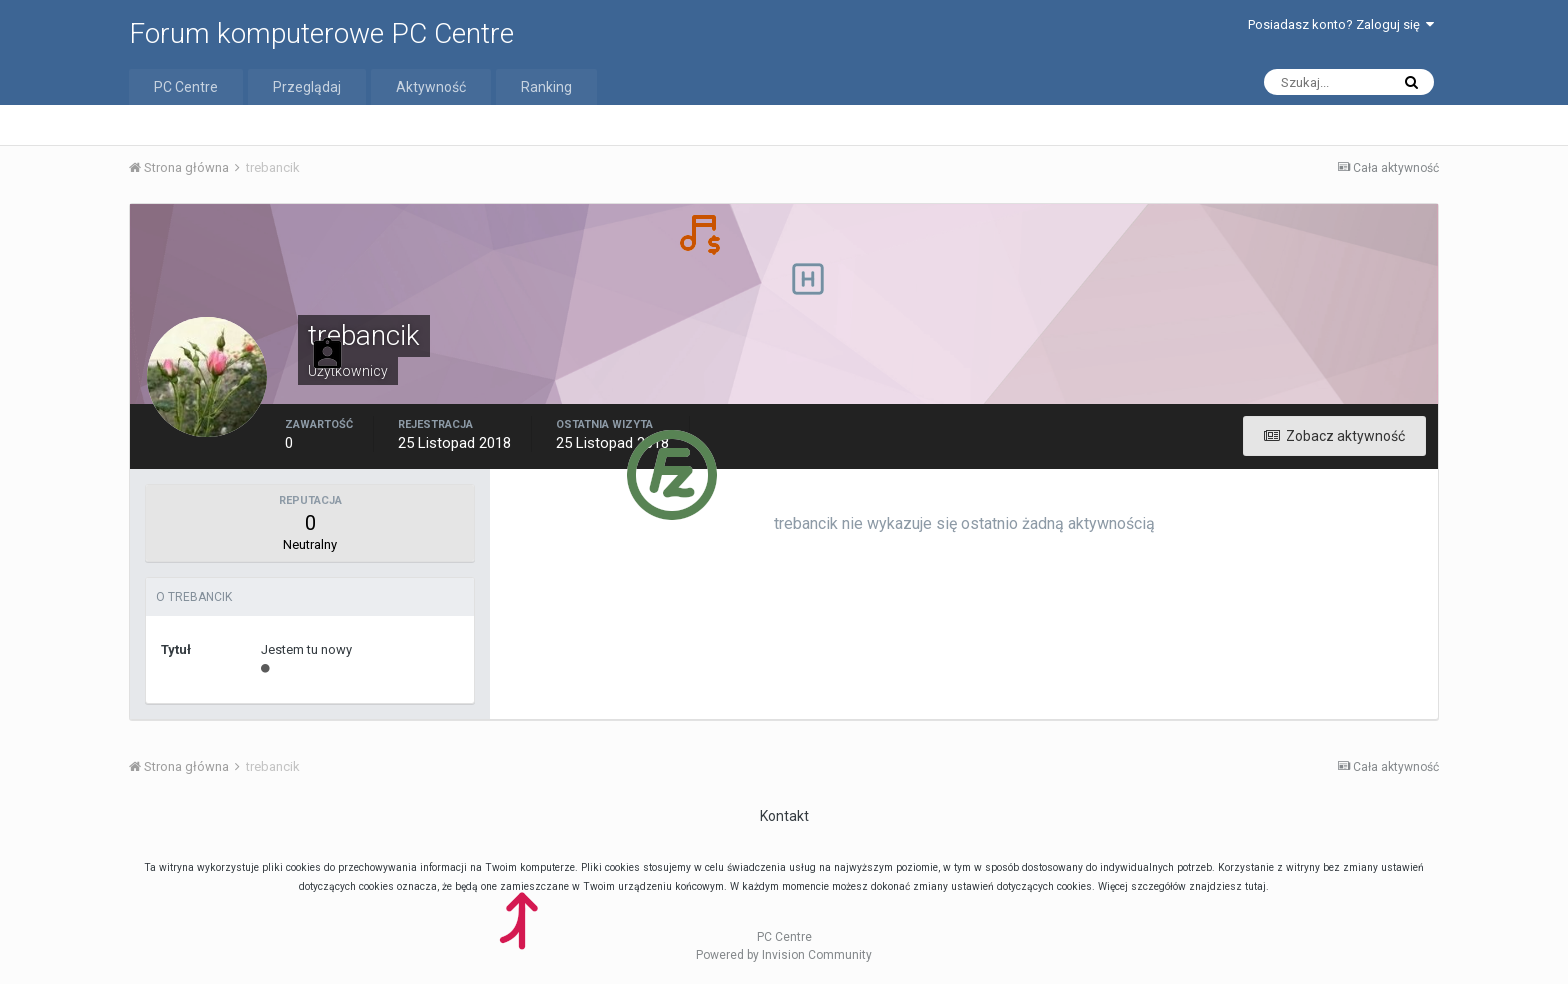 Image resolution: width=1568 pixels, height=984 pixels. Describe the element at coordinates (672, 475) in the screenshot. I see `open filezilla ftp client` at that location.